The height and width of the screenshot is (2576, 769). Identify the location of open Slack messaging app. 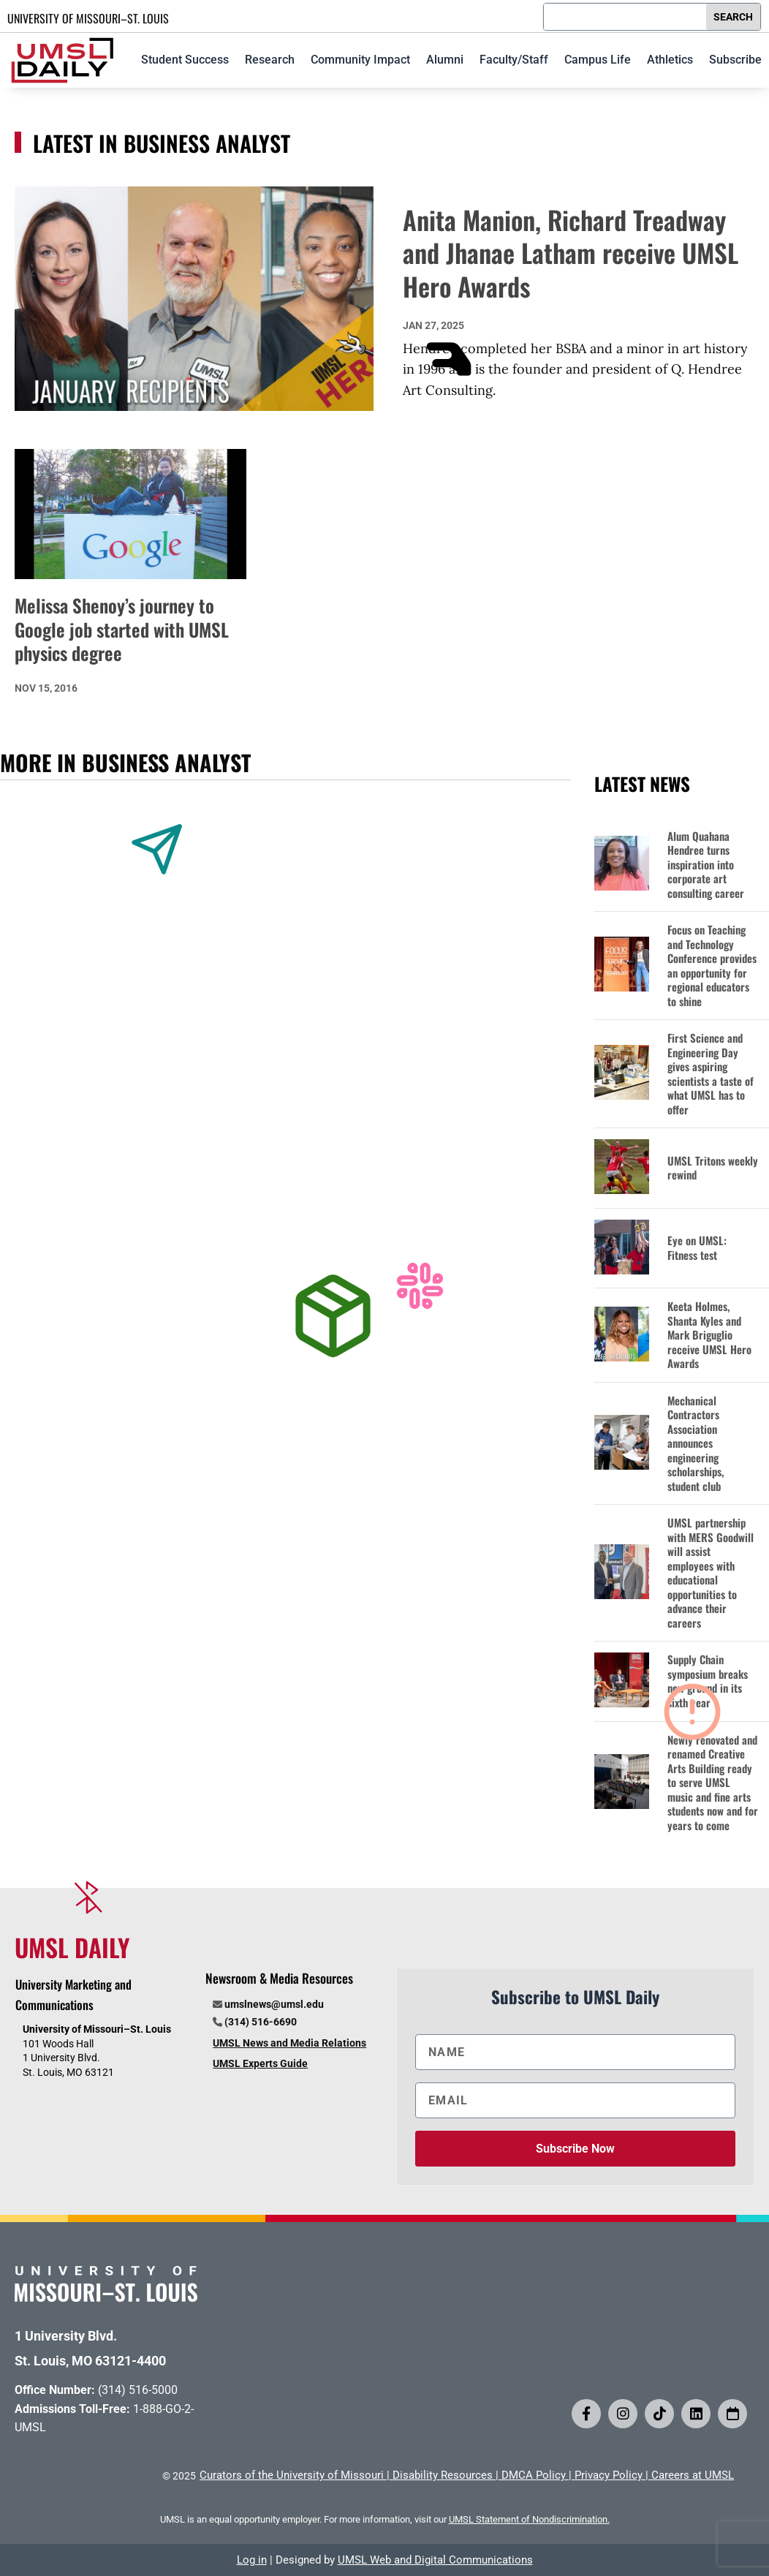
(420, 1285).